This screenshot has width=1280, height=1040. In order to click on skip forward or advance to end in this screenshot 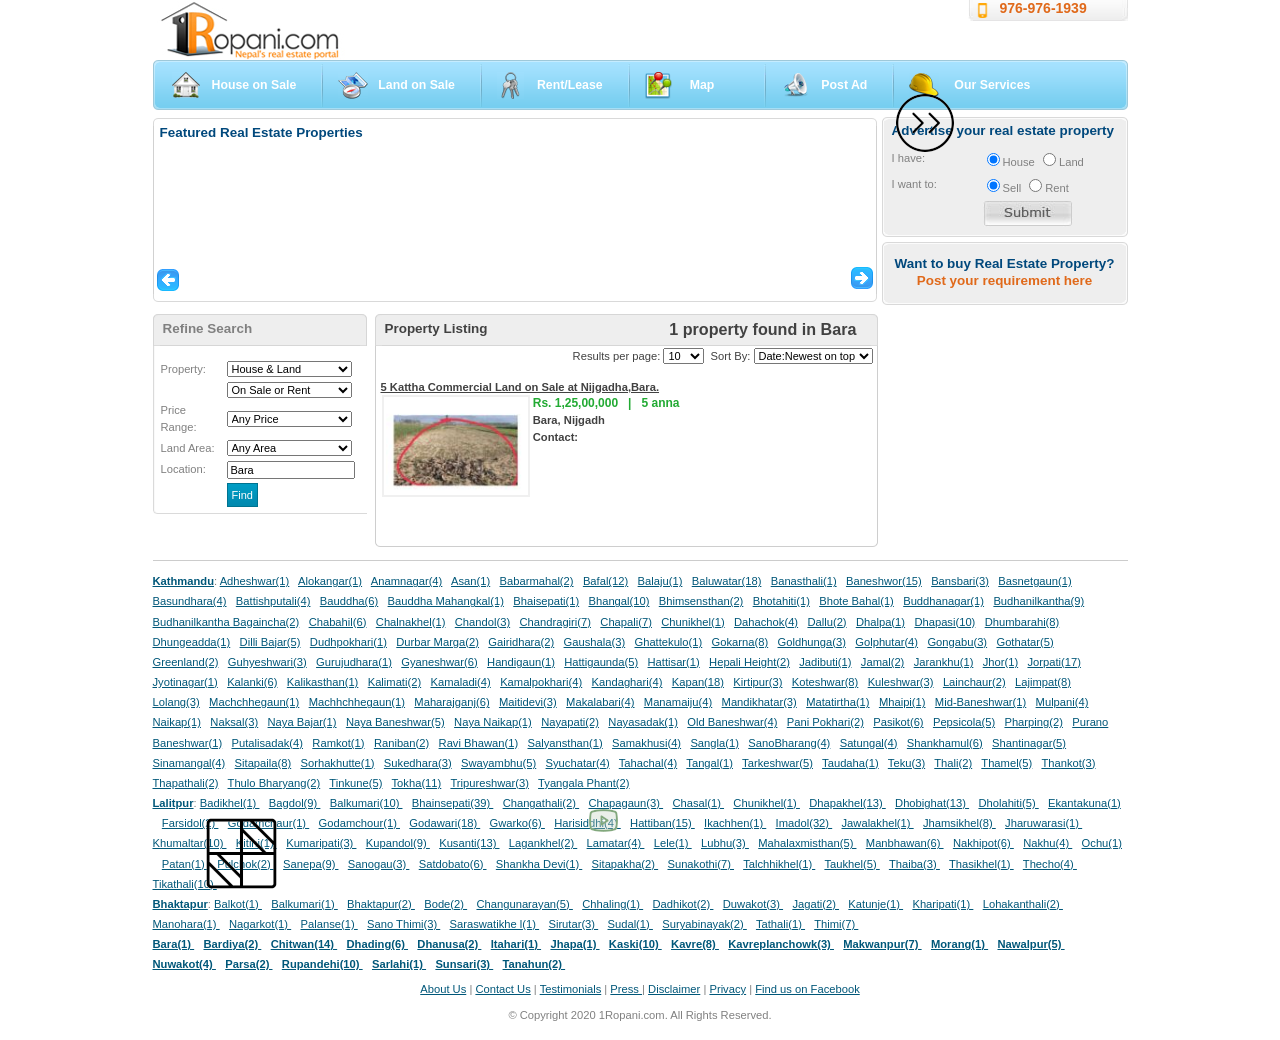, I will do `click(925, 123)`.